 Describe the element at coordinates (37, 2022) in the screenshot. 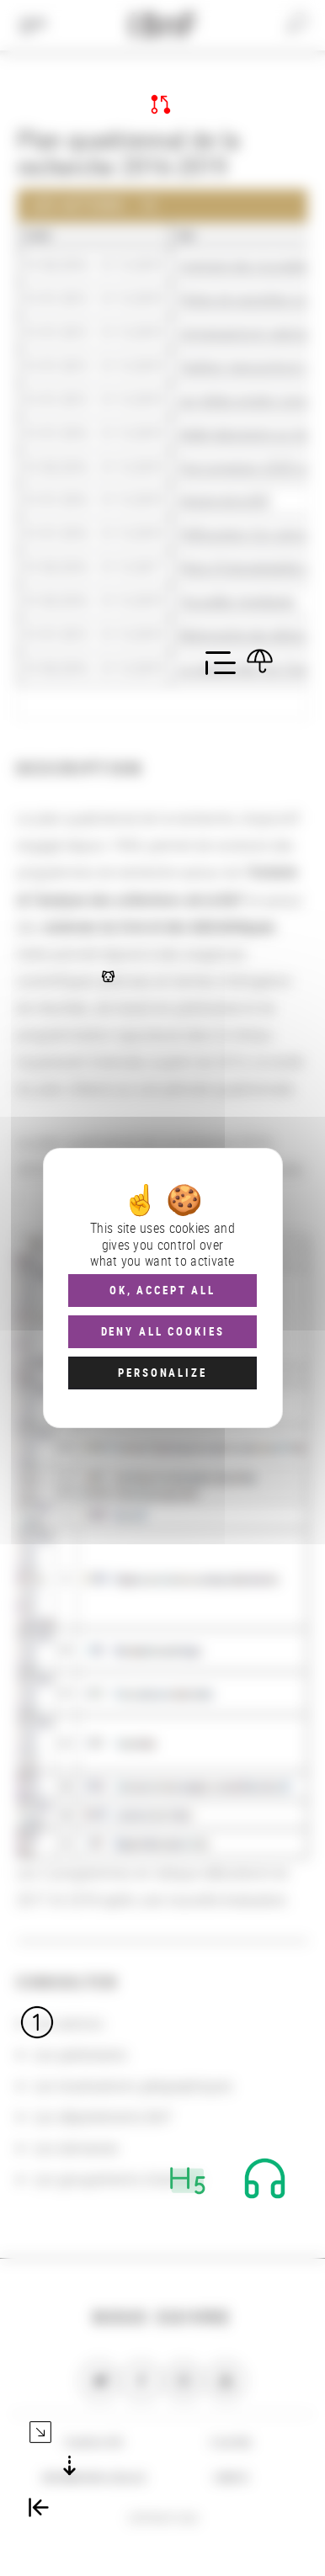

I see `indicates the first step in a process or sequence` at that location.